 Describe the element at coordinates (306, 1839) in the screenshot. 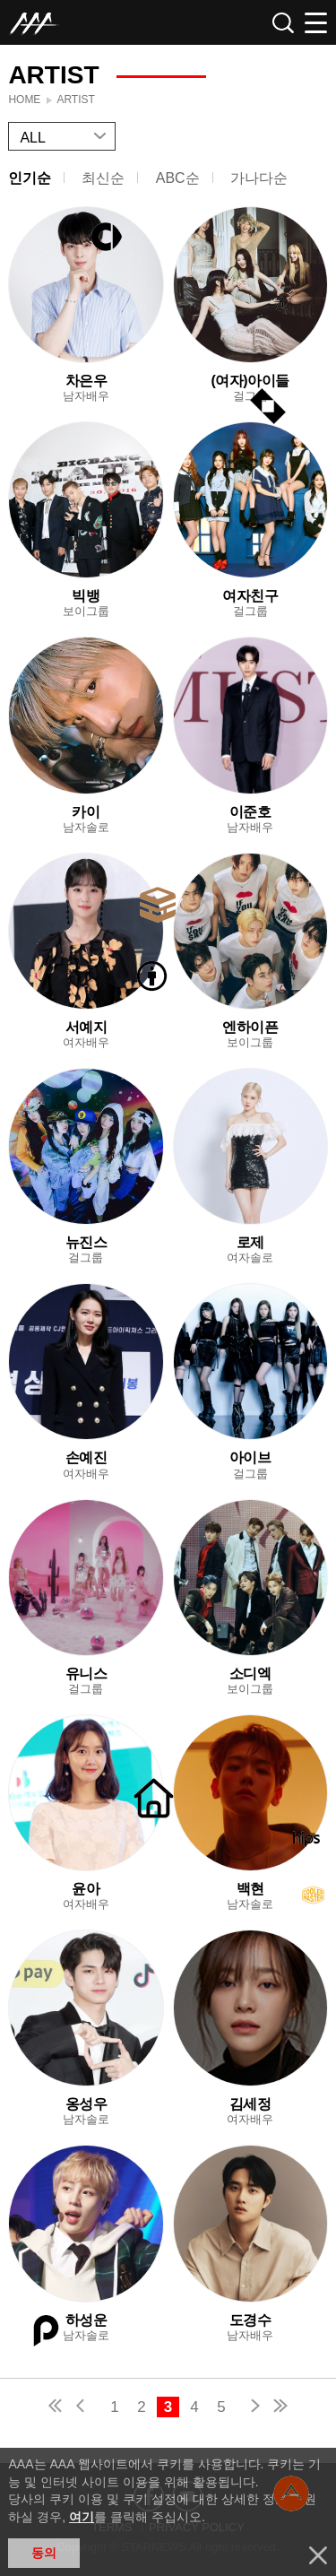

I see `hips payment platform logo` at that location.